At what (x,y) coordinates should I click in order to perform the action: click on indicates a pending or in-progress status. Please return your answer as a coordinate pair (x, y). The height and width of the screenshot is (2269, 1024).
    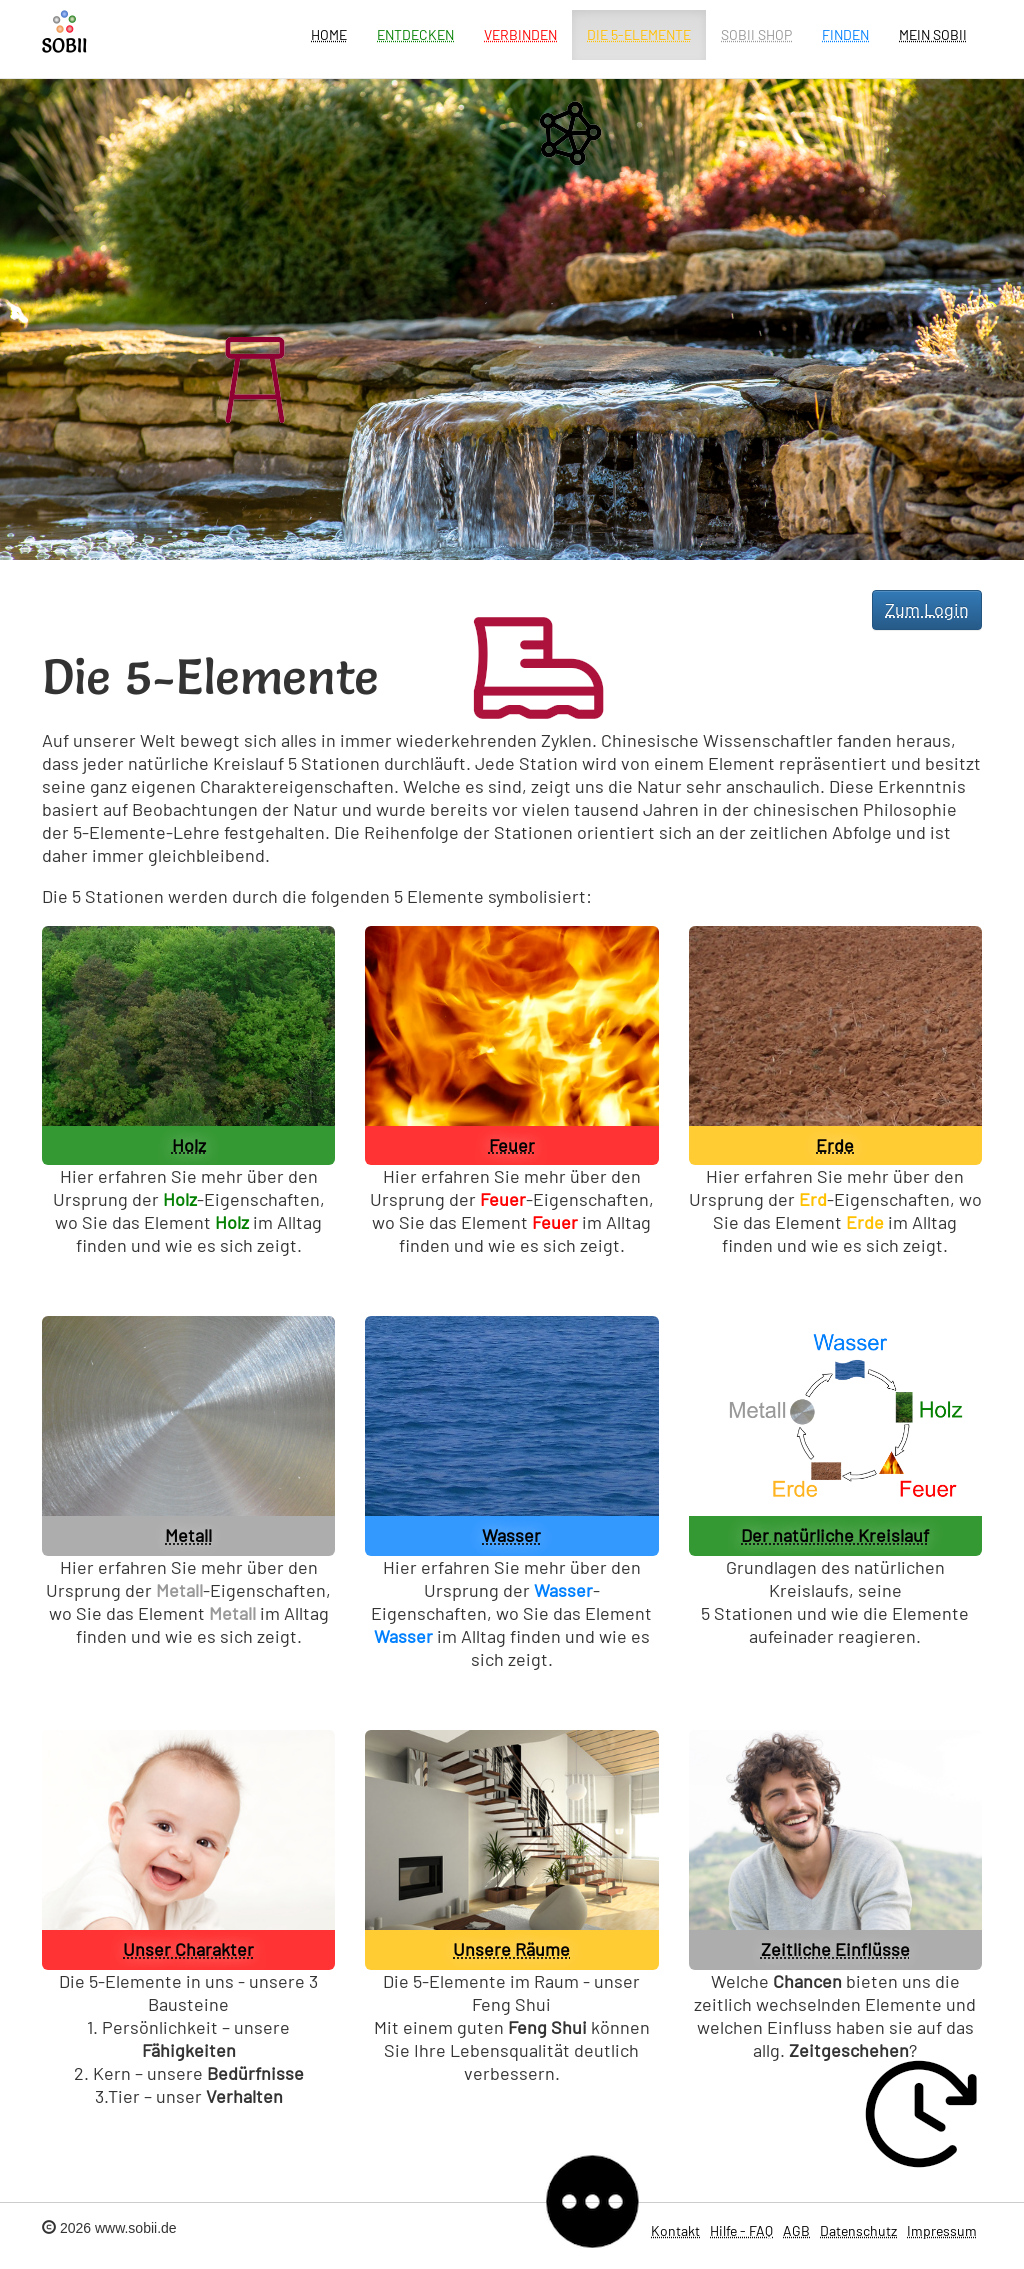
    Looking at the image, I should click on (592, 2201).